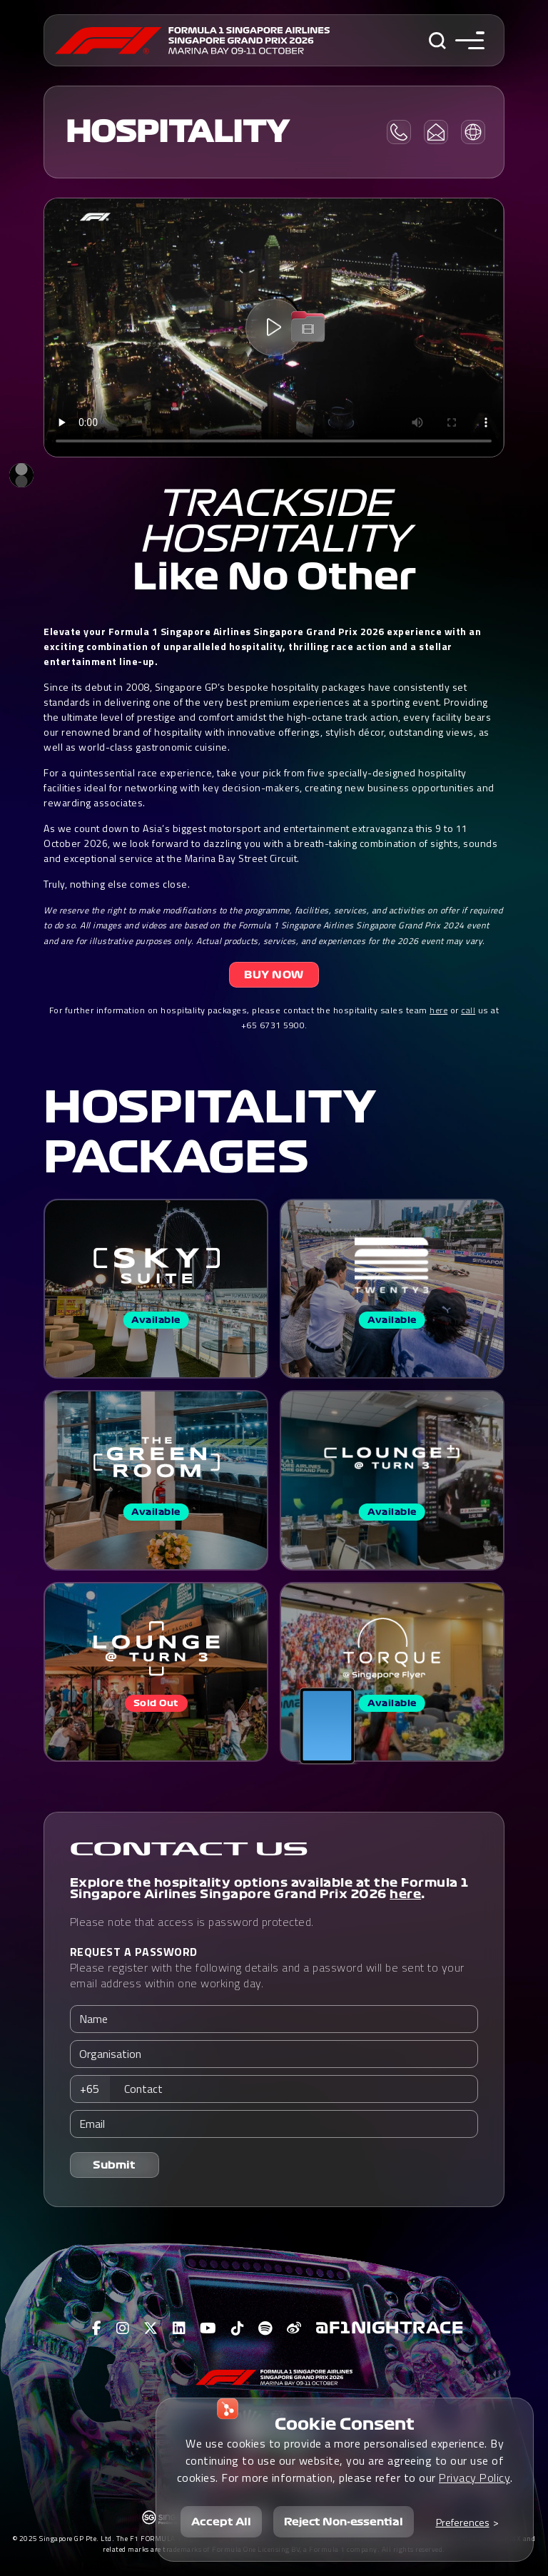 Image resolution: width=548 pixels, height=2576 pixels. What do you see at coordinates (228, 2409) in the screenshot?
I see `configure git version control settings` at bounding box center [228, 2409].